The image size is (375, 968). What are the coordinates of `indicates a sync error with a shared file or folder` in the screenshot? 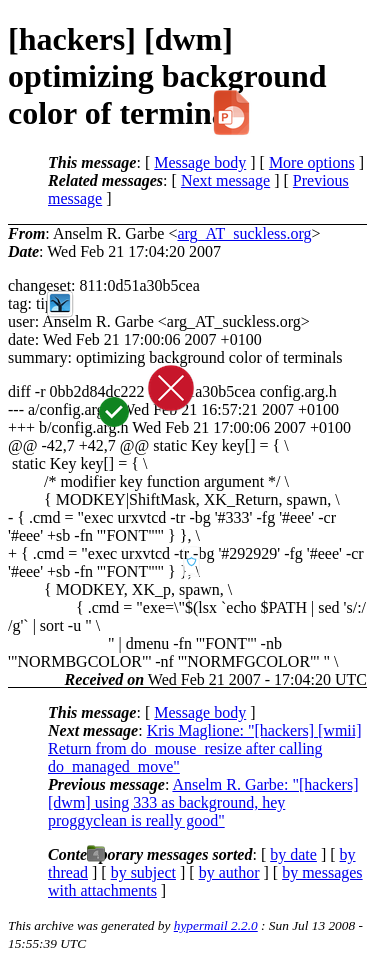 It's located at (171, 388).